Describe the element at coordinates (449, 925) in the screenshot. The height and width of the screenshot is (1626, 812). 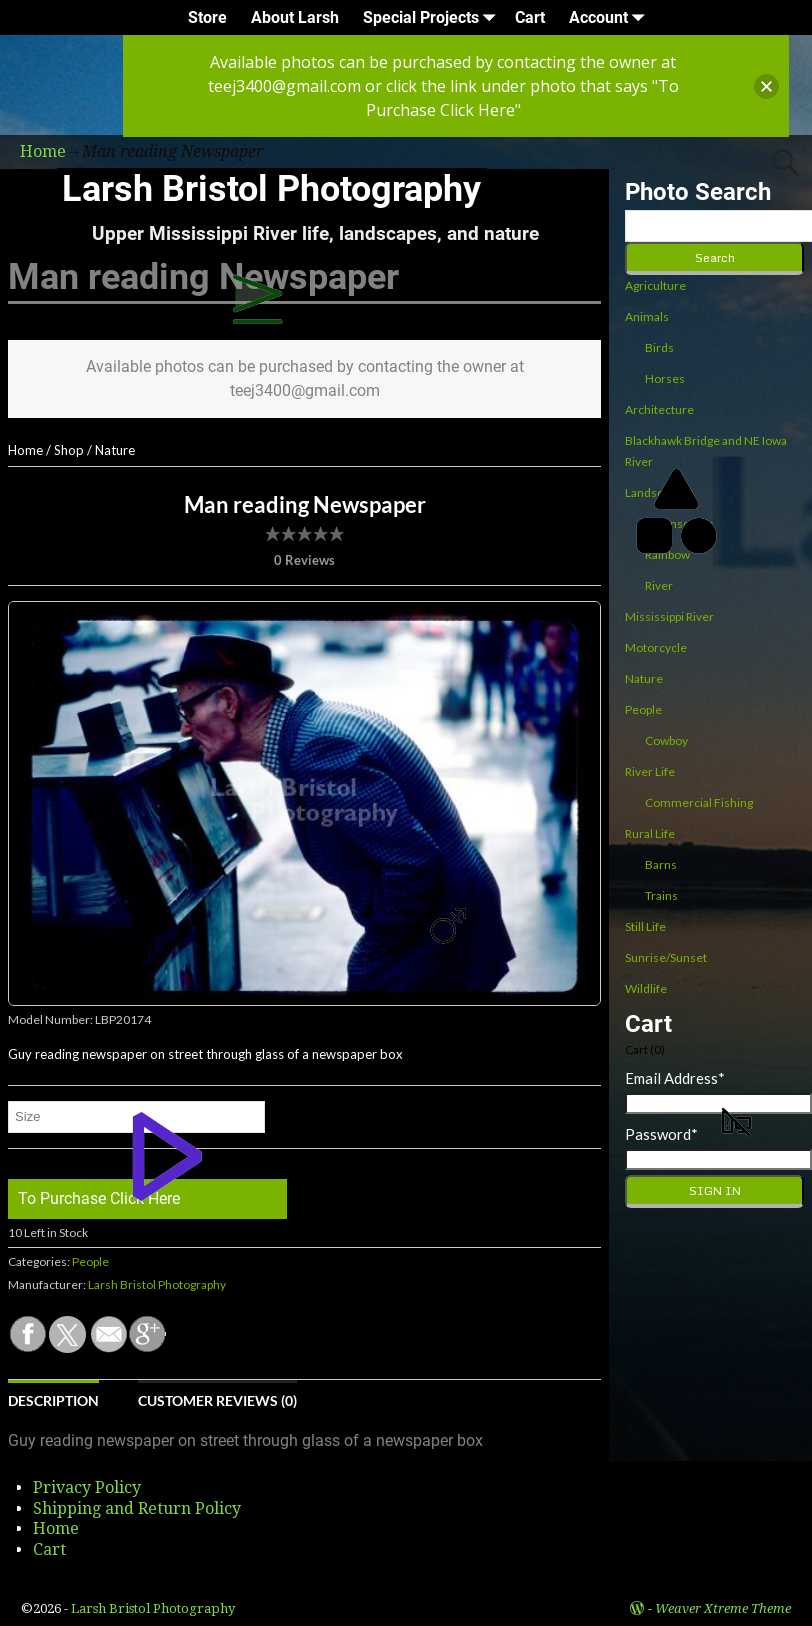
I see `indicates transgender or non-binary gender identity option` at that location.